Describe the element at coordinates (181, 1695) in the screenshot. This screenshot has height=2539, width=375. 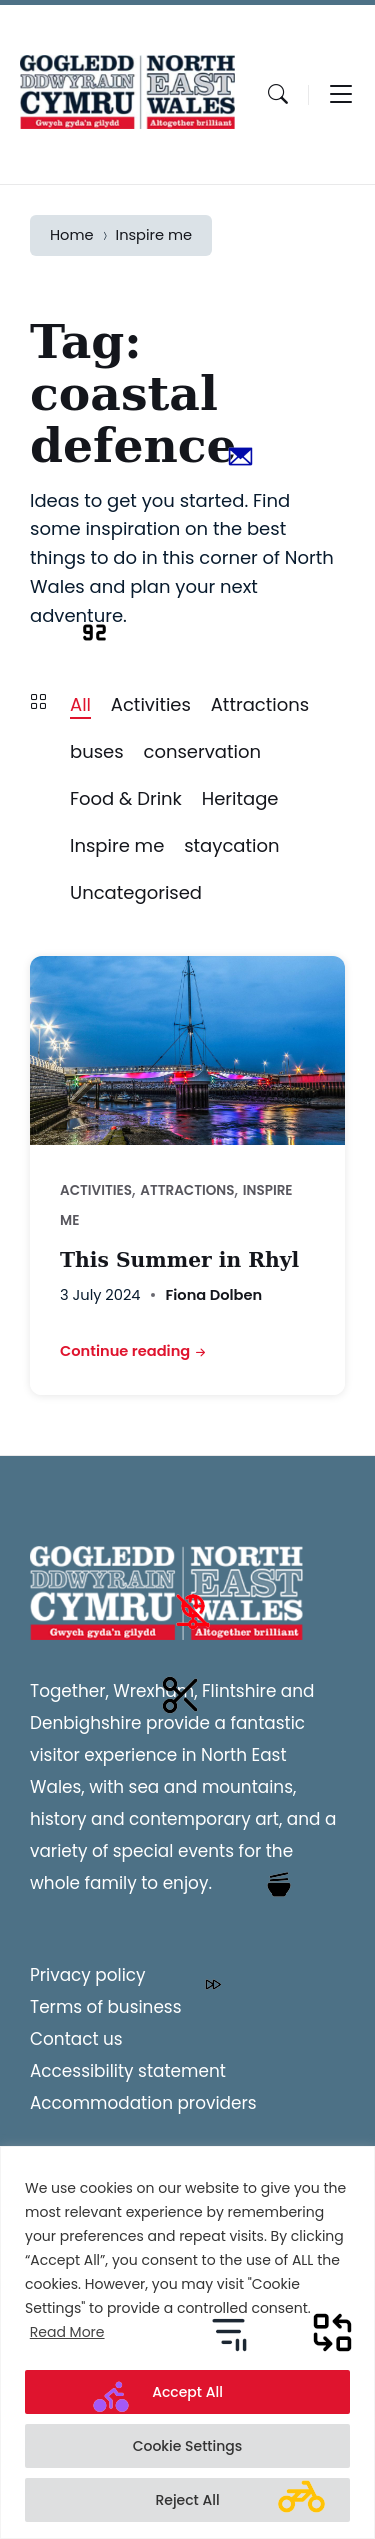
I see `cut selected content` at that location.